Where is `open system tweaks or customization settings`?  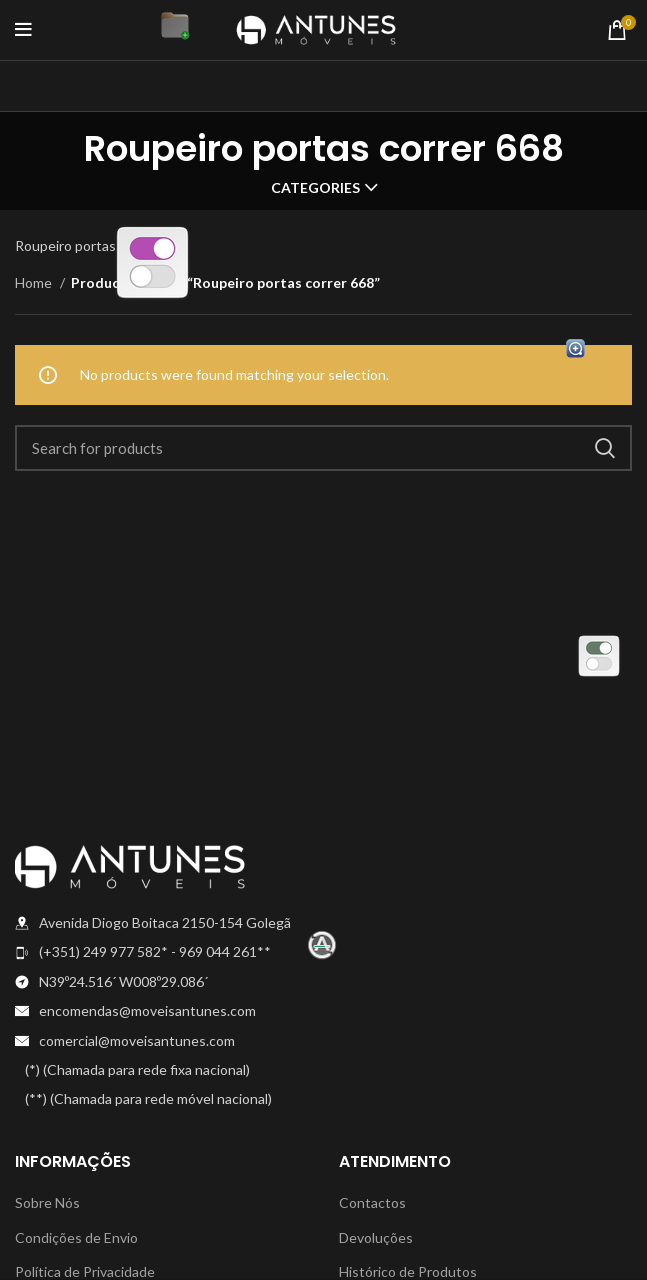 open system tweaks or customization settings is located at coordinates (152, 262).